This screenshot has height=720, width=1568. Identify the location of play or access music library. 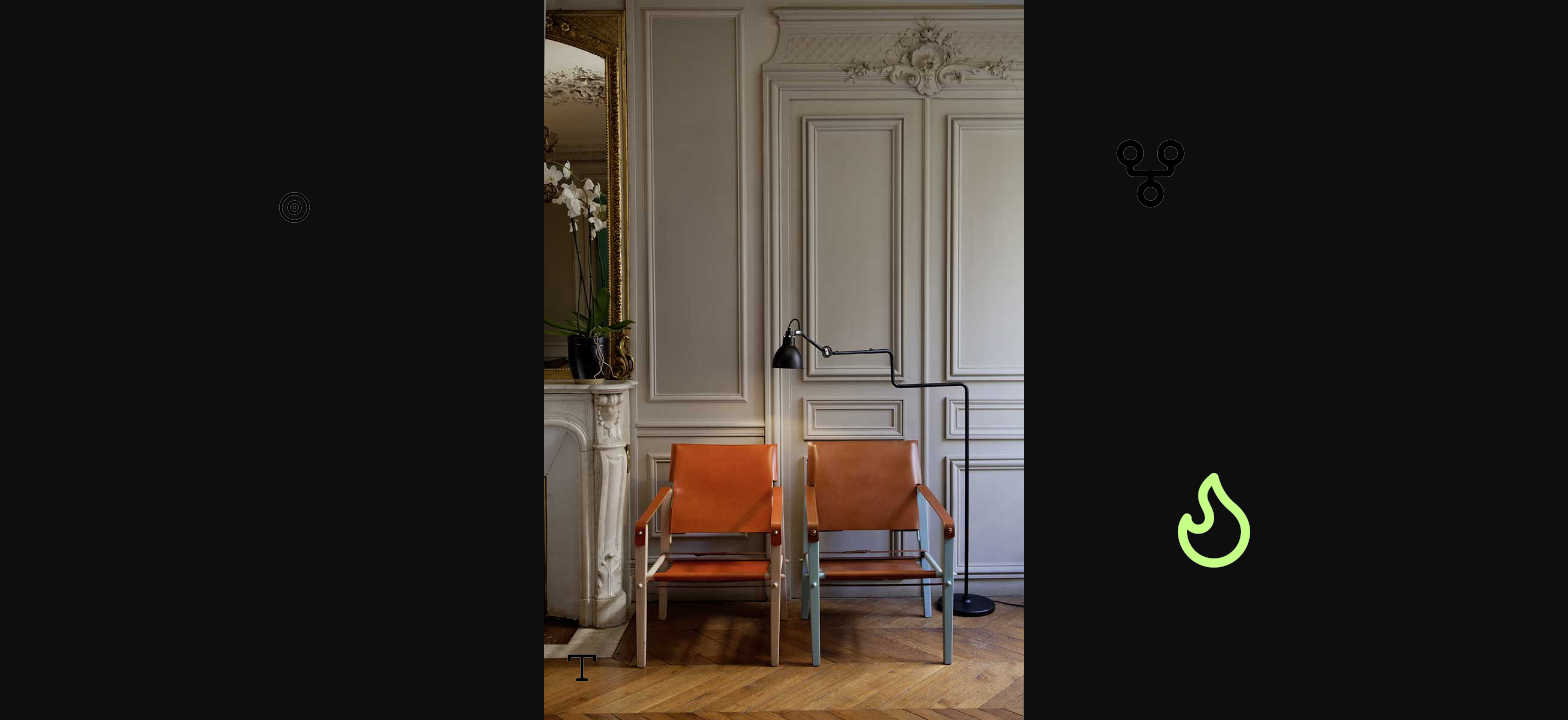
(294, 207).